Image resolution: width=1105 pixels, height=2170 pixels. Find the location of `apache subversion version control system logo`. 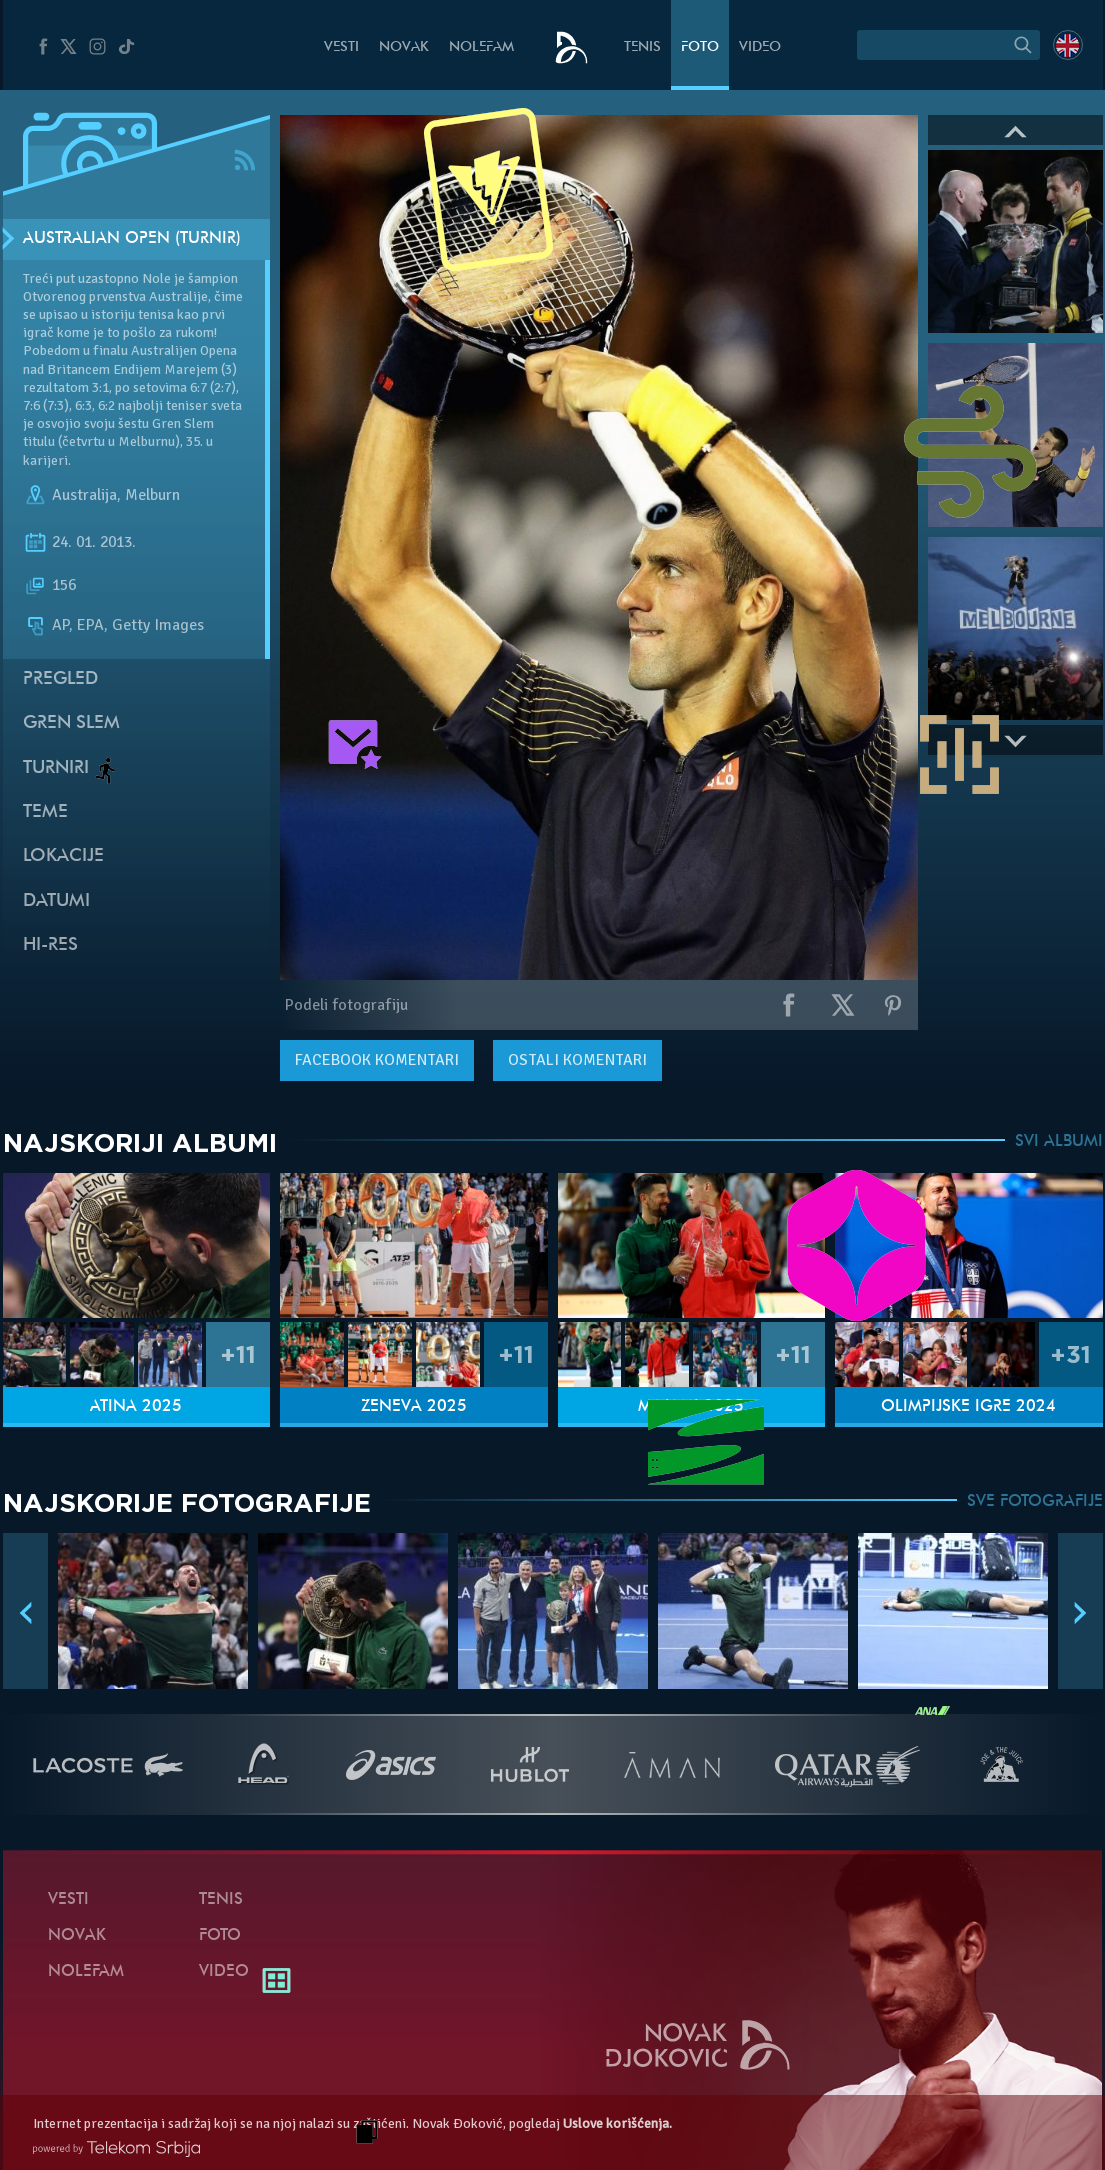

apache subversion version control system logo is located at coordinates (706, 1442).